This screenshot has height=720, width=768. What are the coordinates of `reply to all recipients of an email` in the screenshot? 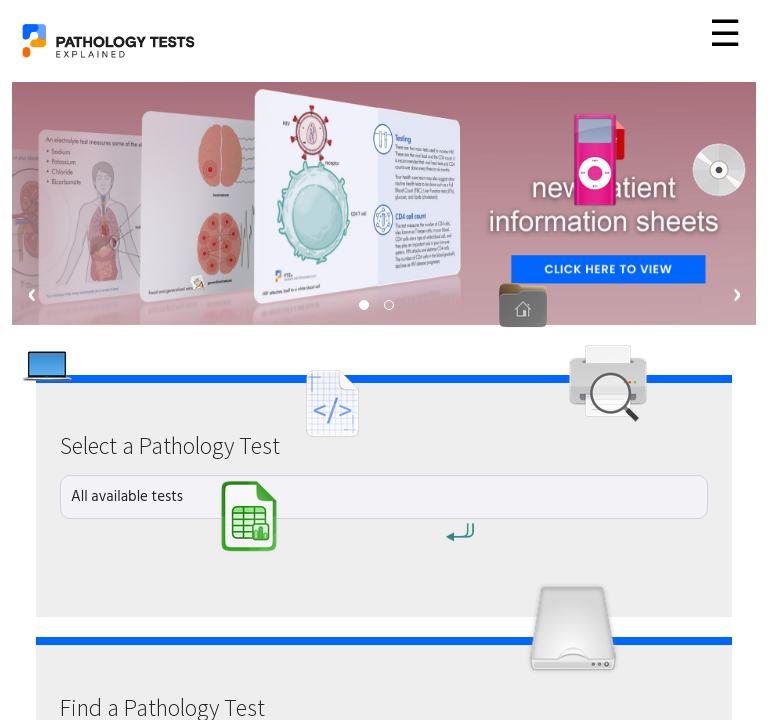 It's located at (459, 530).